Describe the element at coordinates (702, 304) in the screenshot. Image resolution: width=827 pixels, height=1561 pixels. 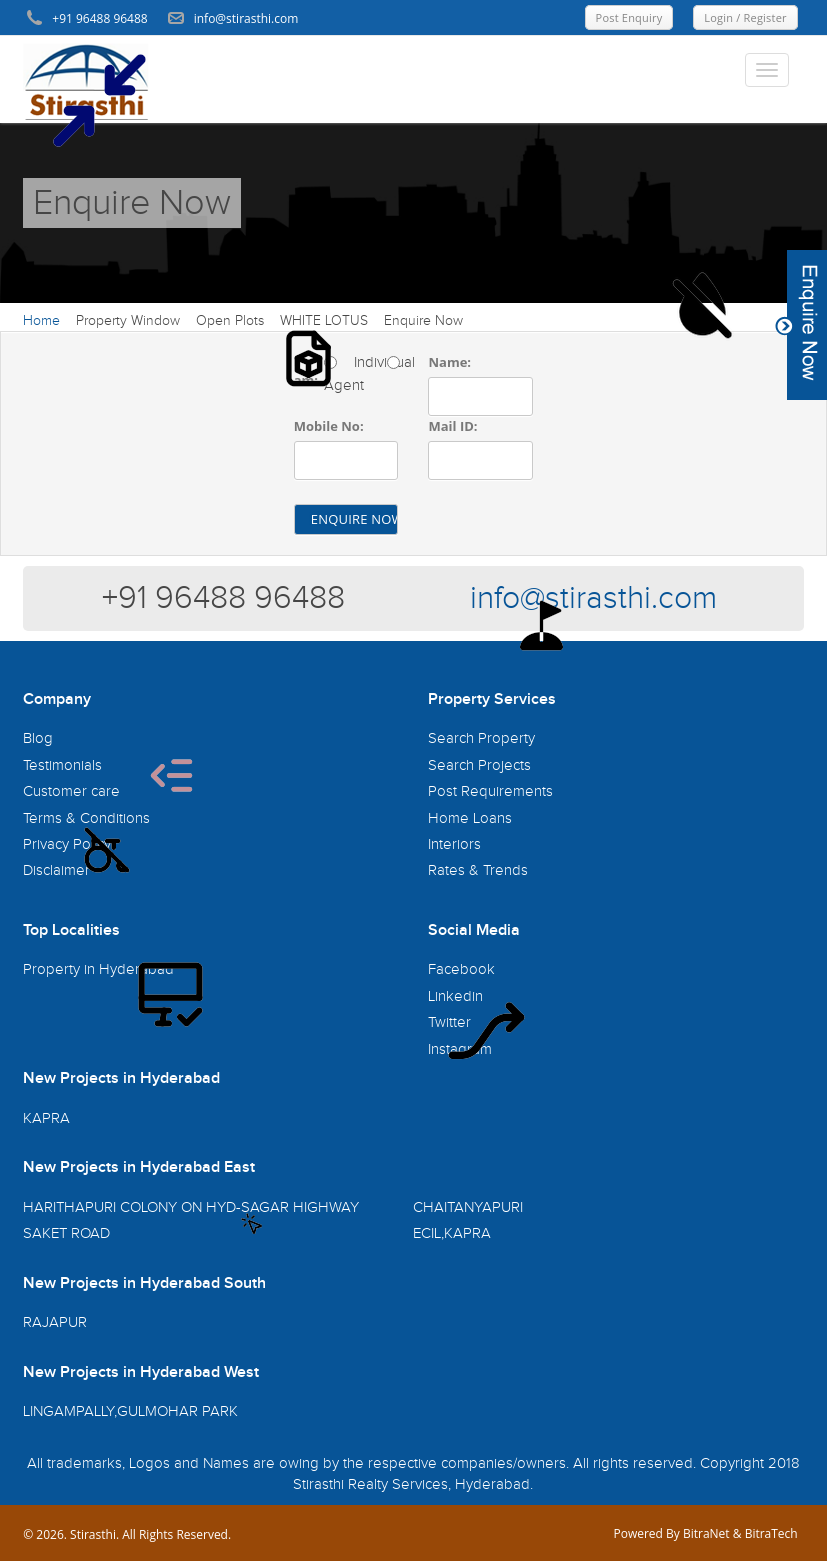
I see `reset or remove color formatting` at that location.